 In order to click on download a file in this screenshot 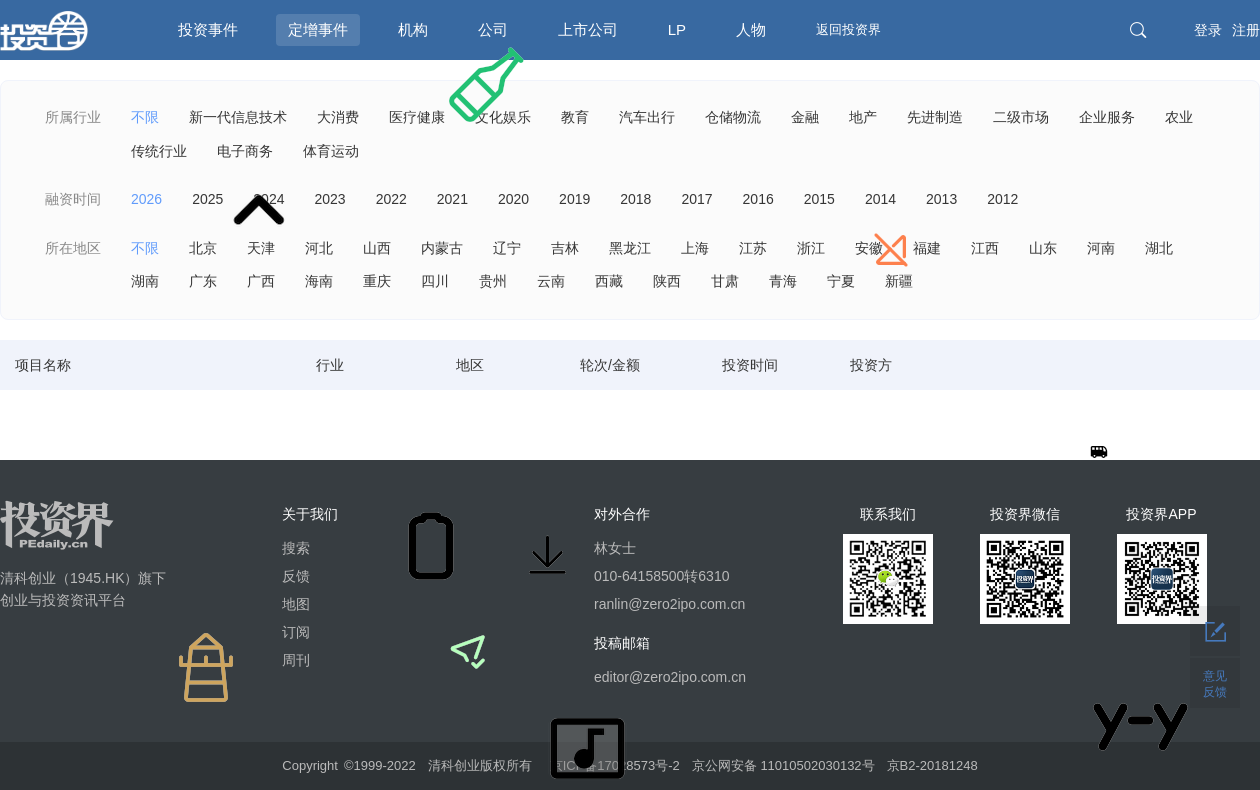, I will do `click(547, 555)`.